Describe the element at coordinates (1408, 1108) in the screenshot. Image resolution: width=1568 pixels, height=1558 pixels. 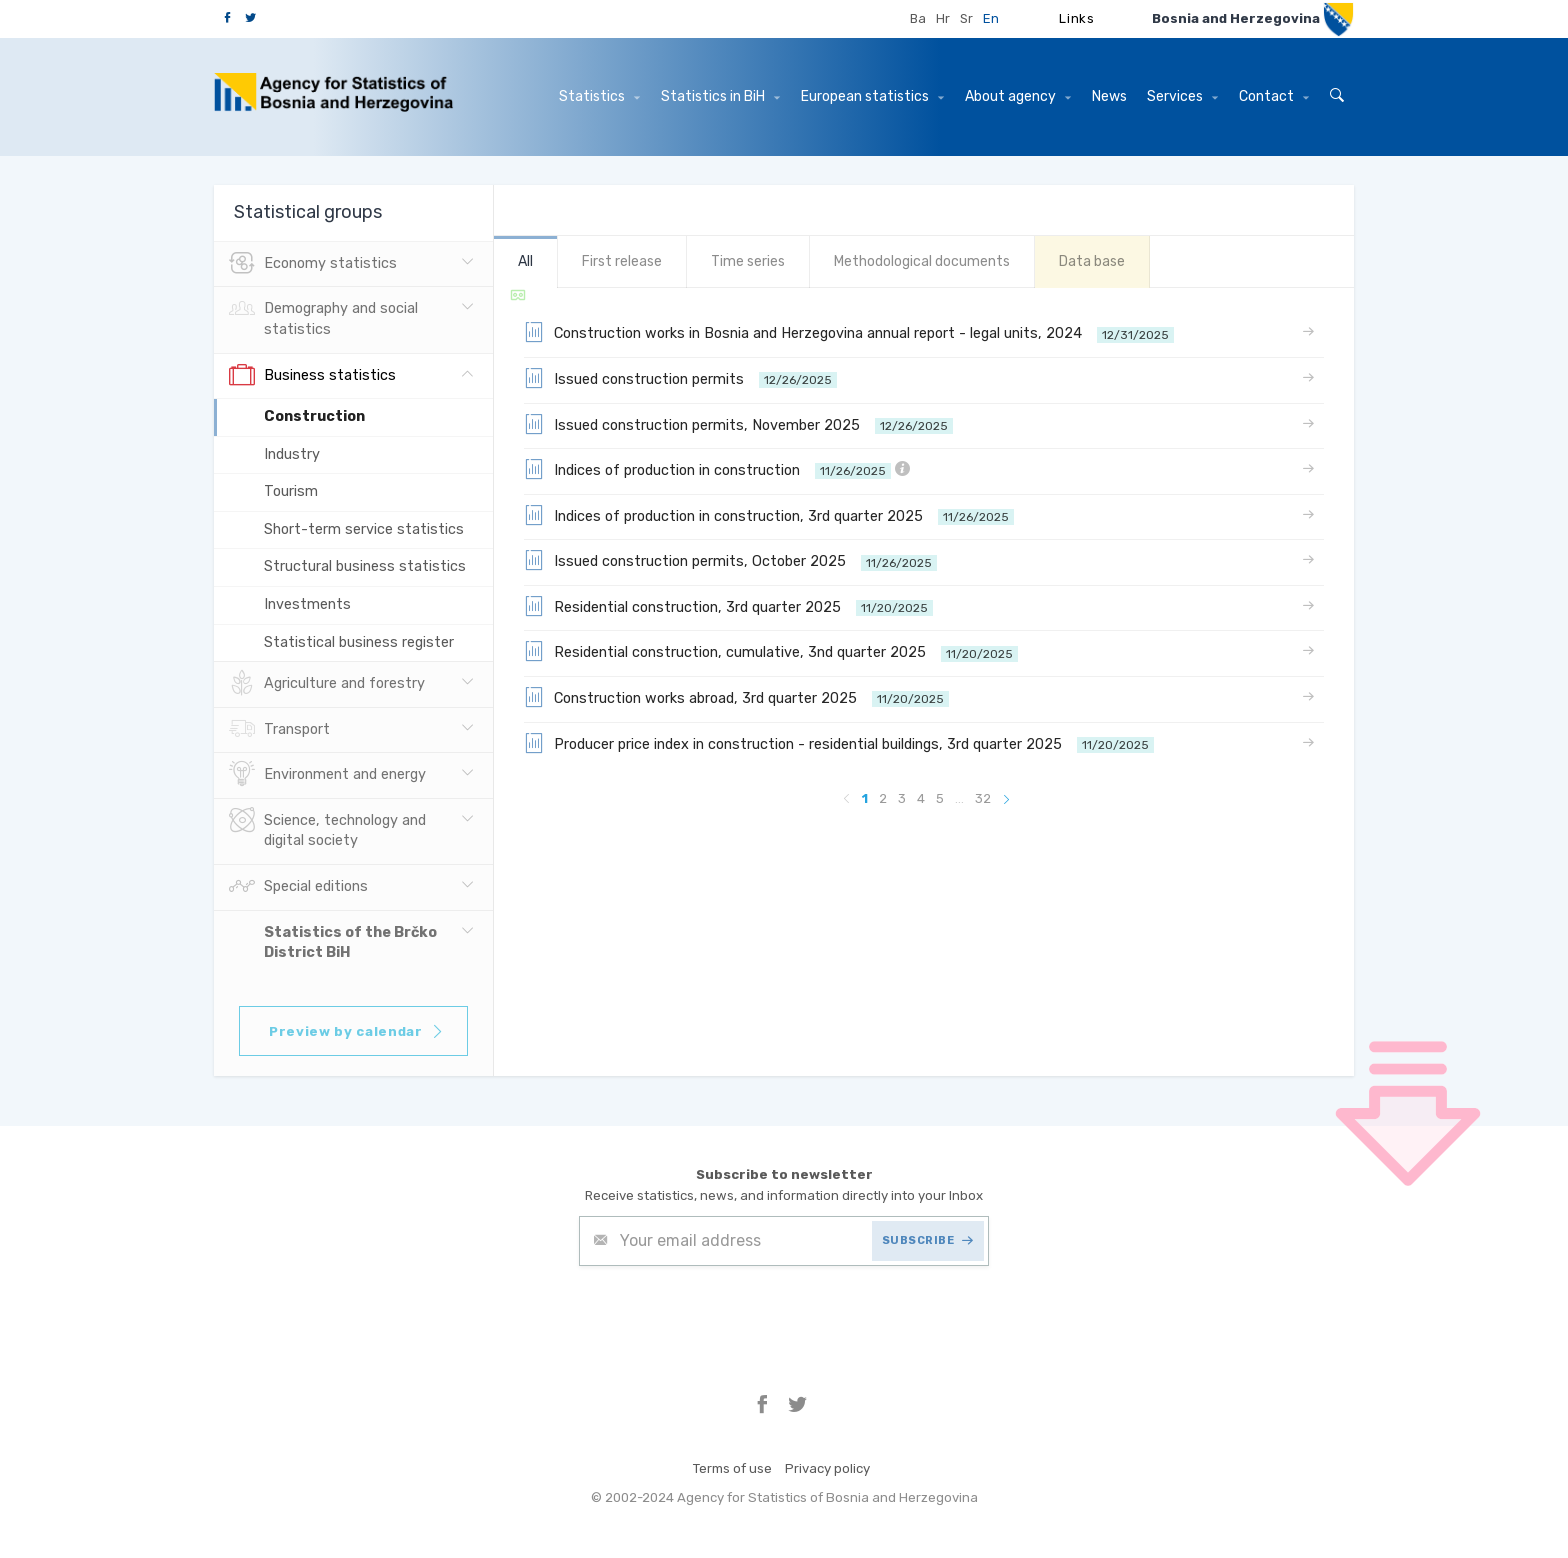
I see `download file or content` at that location.